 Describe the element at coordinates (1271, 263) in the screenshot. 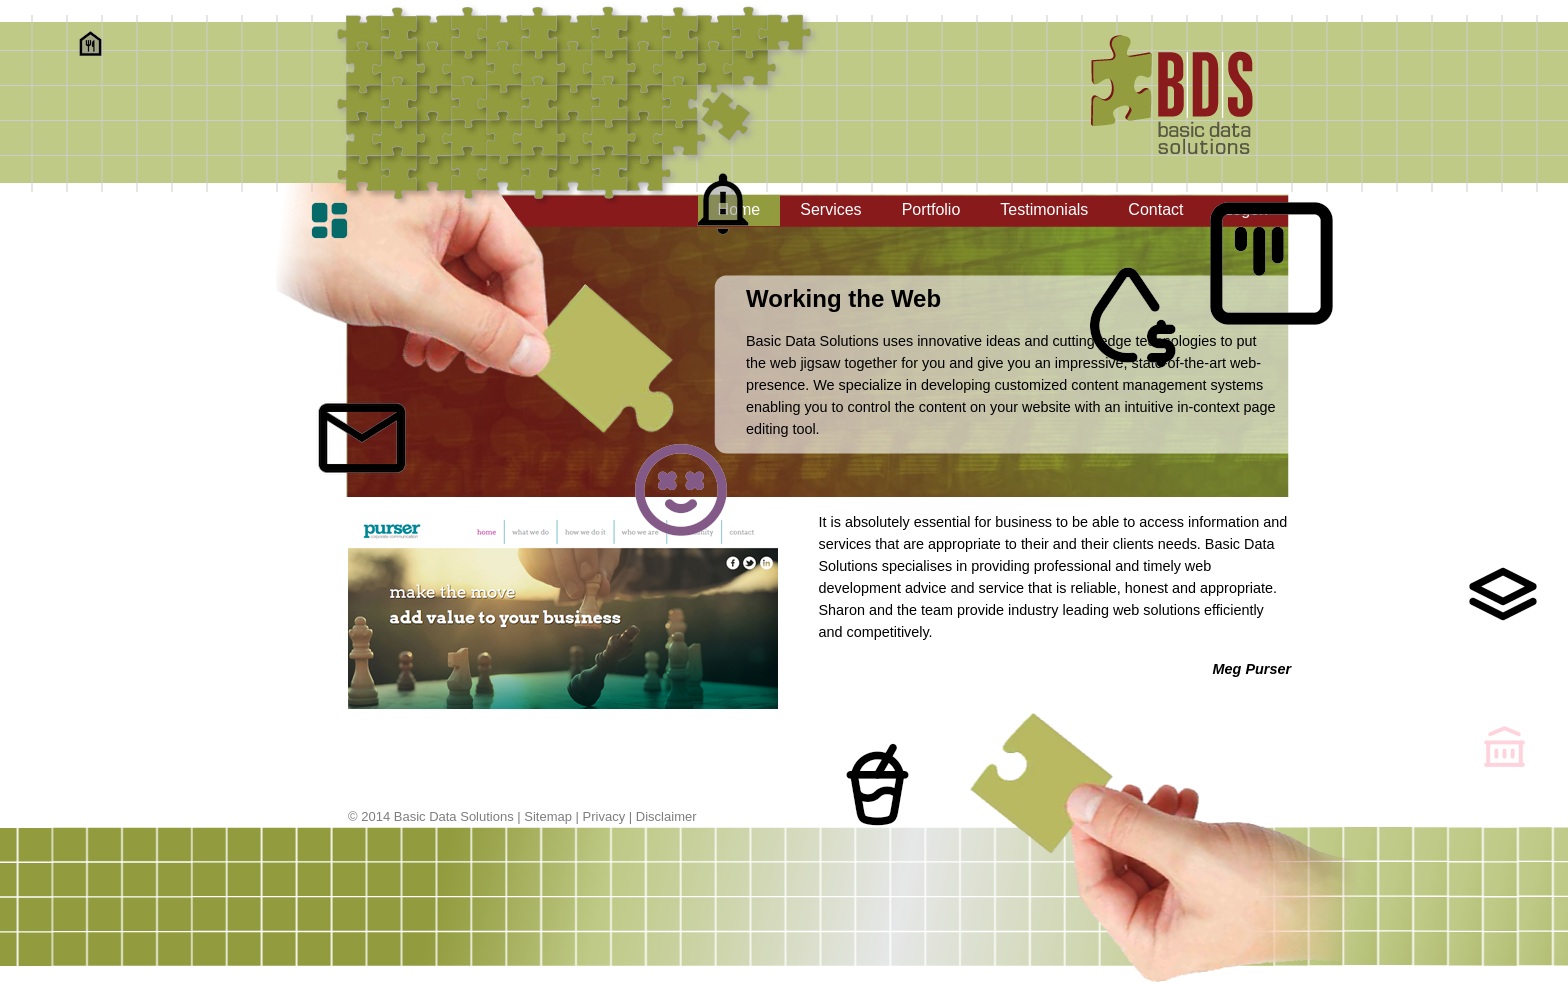

I see `align content to top-left corner` at that location.